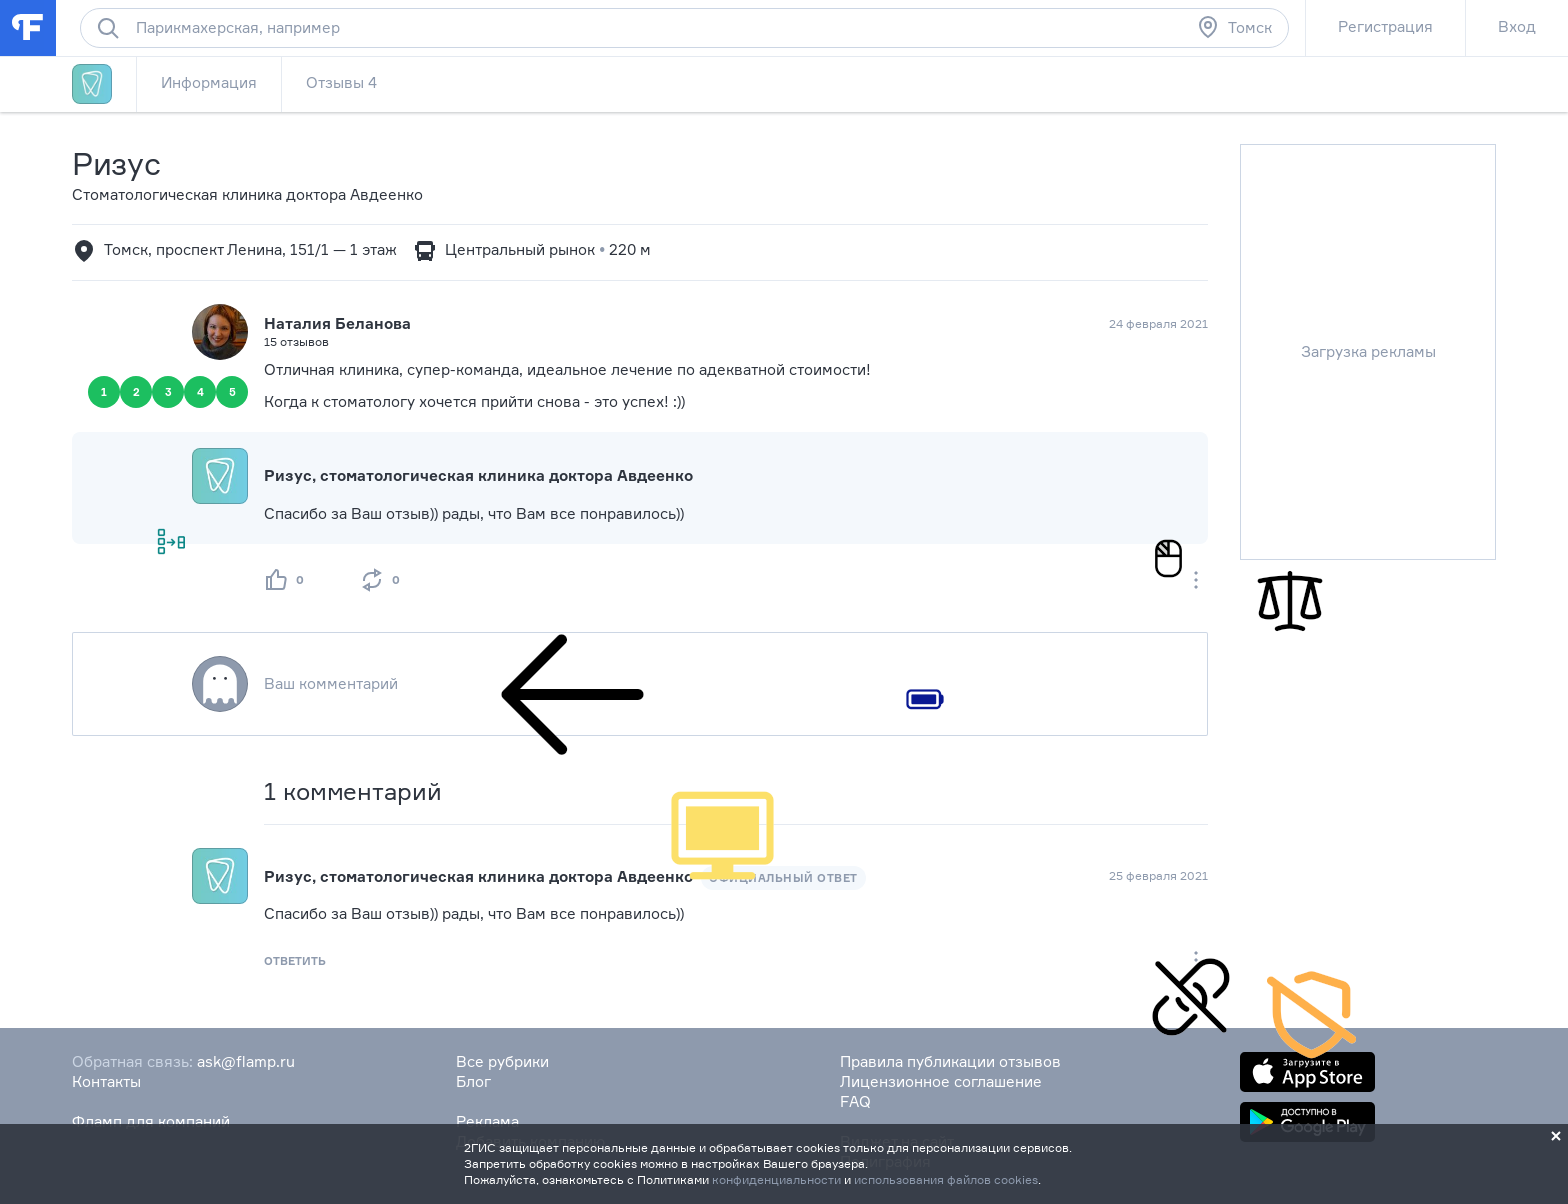 This screenshot has width=1568, height=1204. I want to click on security or protection is disabled, so click(1311, 1015).